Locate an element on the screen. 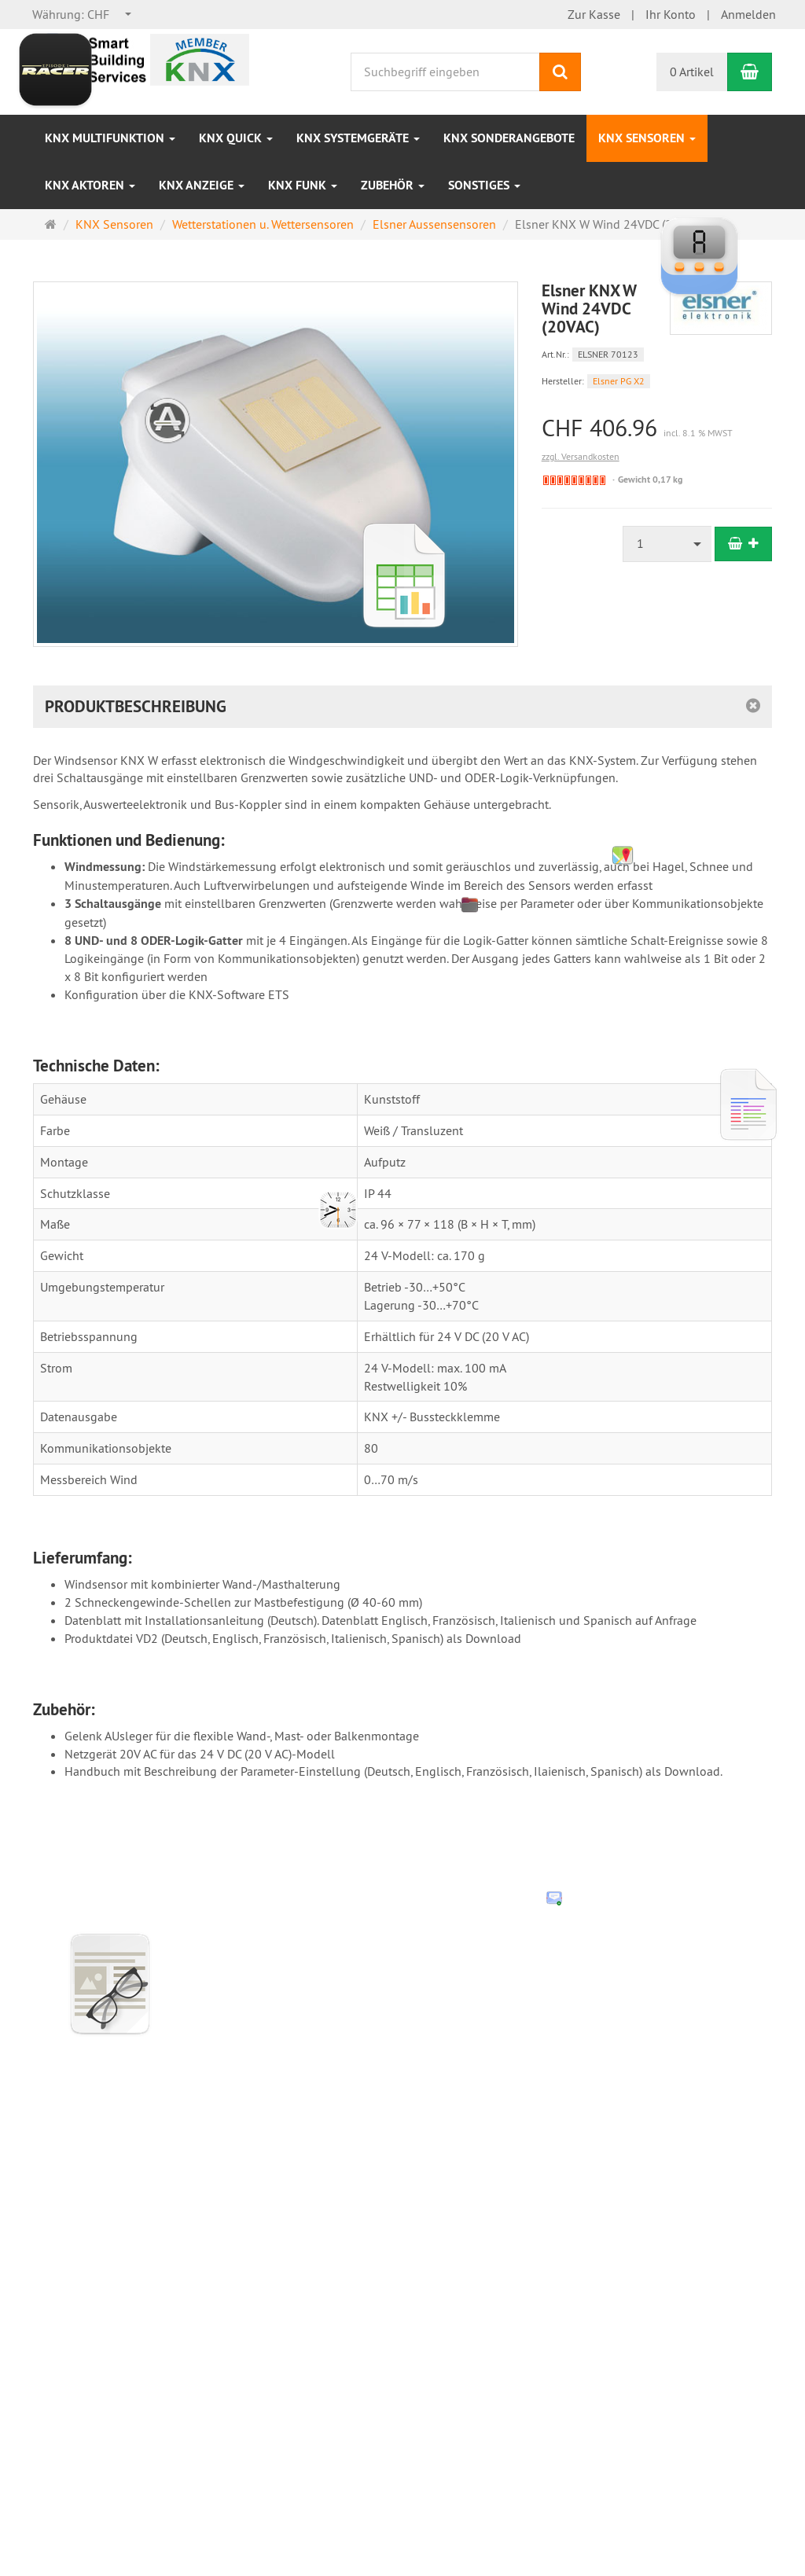 The width and height of the screenshot is (805, 2576). open a spreadsheet file is located at coordinates (404, 575).